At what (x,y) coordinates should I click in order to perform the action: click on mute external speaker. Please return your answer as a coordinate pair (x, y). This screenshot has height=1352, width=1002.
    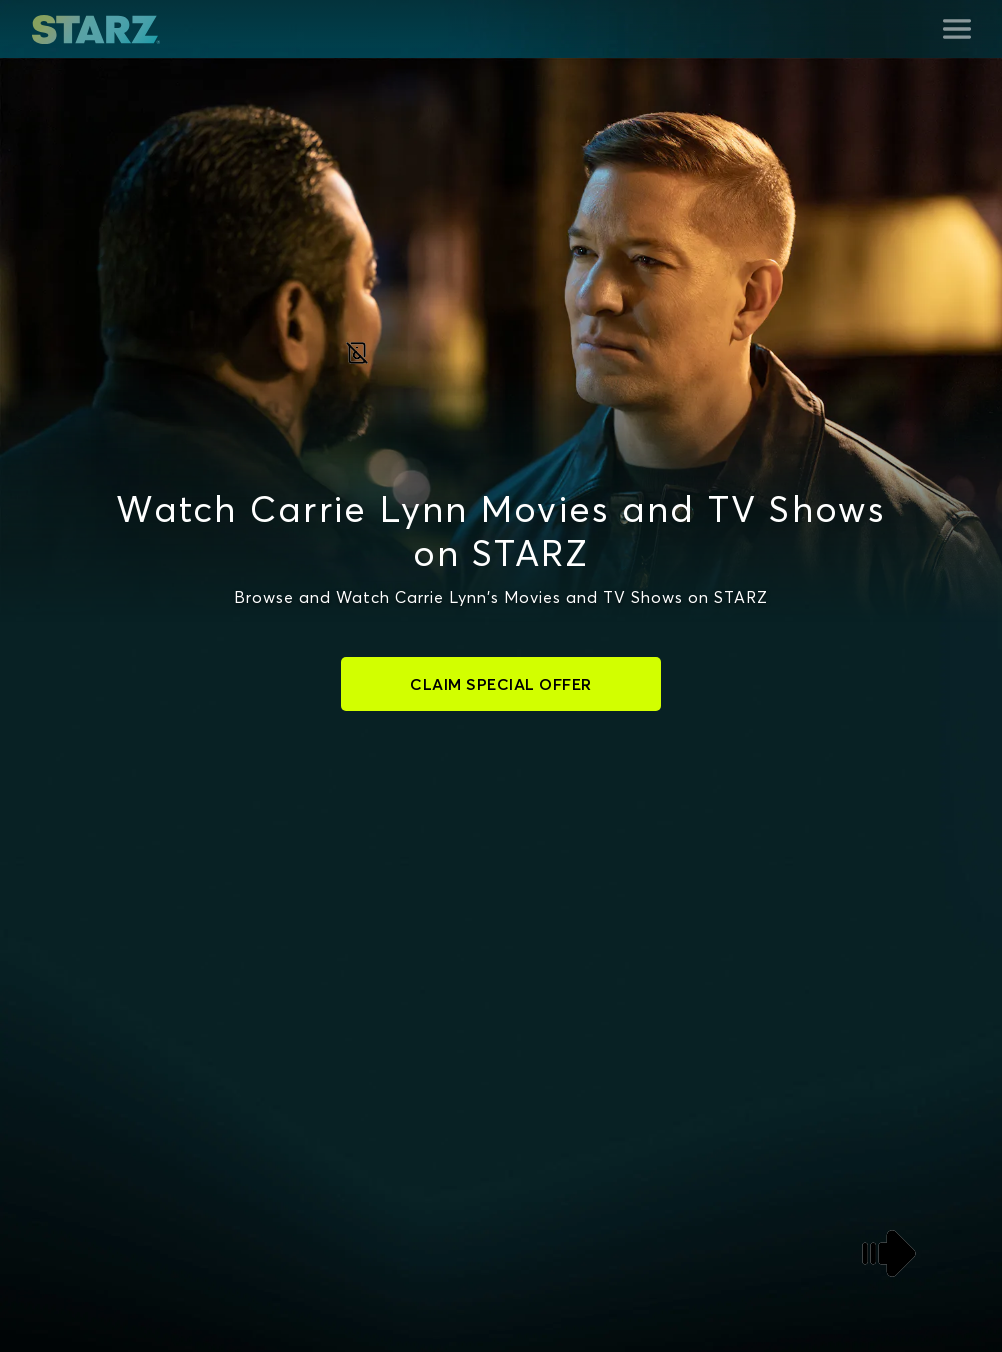
    Looking at the image, I should click on (357, 353).